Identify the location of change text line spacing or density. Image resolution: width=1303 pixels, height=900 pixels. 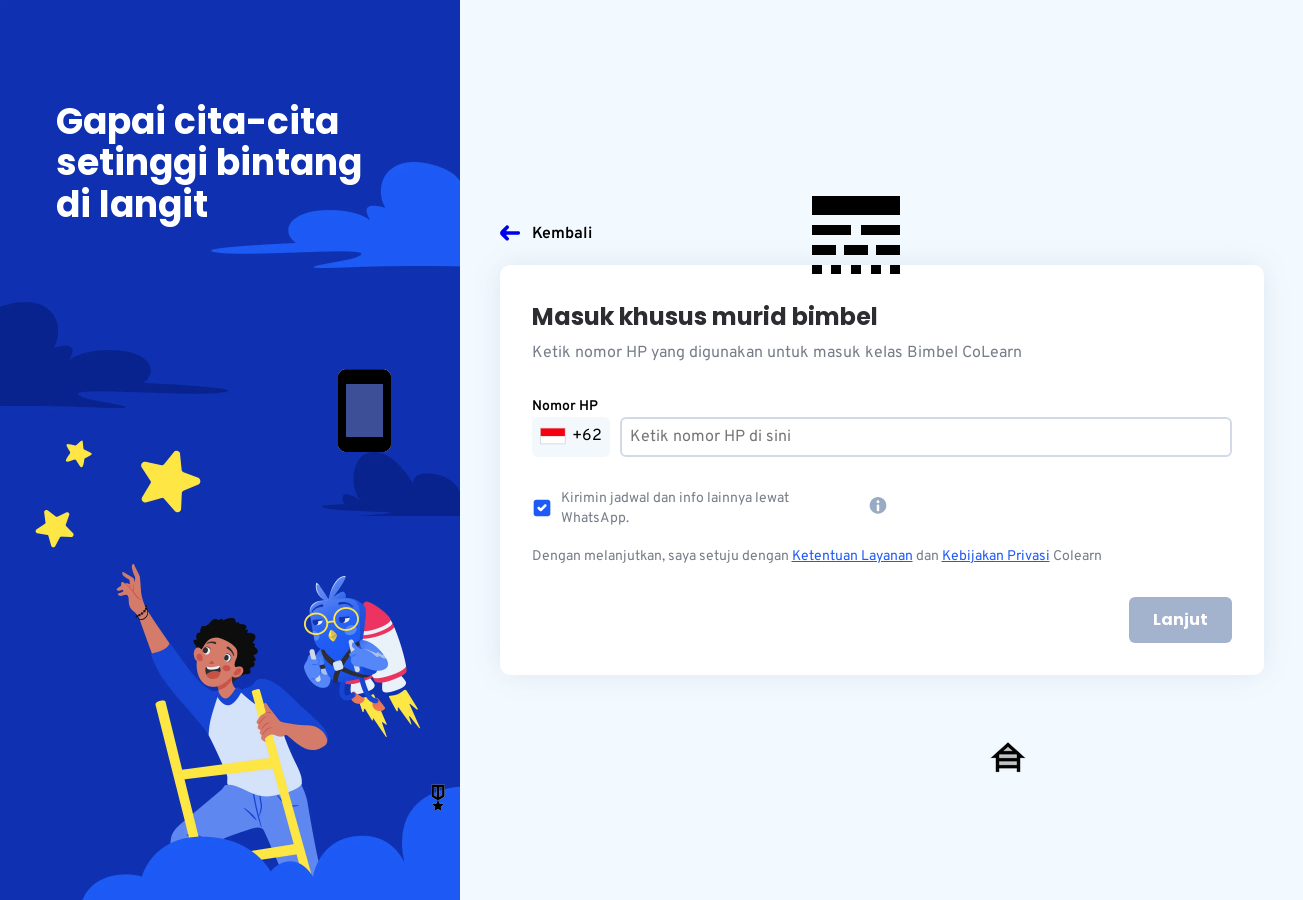
(856, 235).